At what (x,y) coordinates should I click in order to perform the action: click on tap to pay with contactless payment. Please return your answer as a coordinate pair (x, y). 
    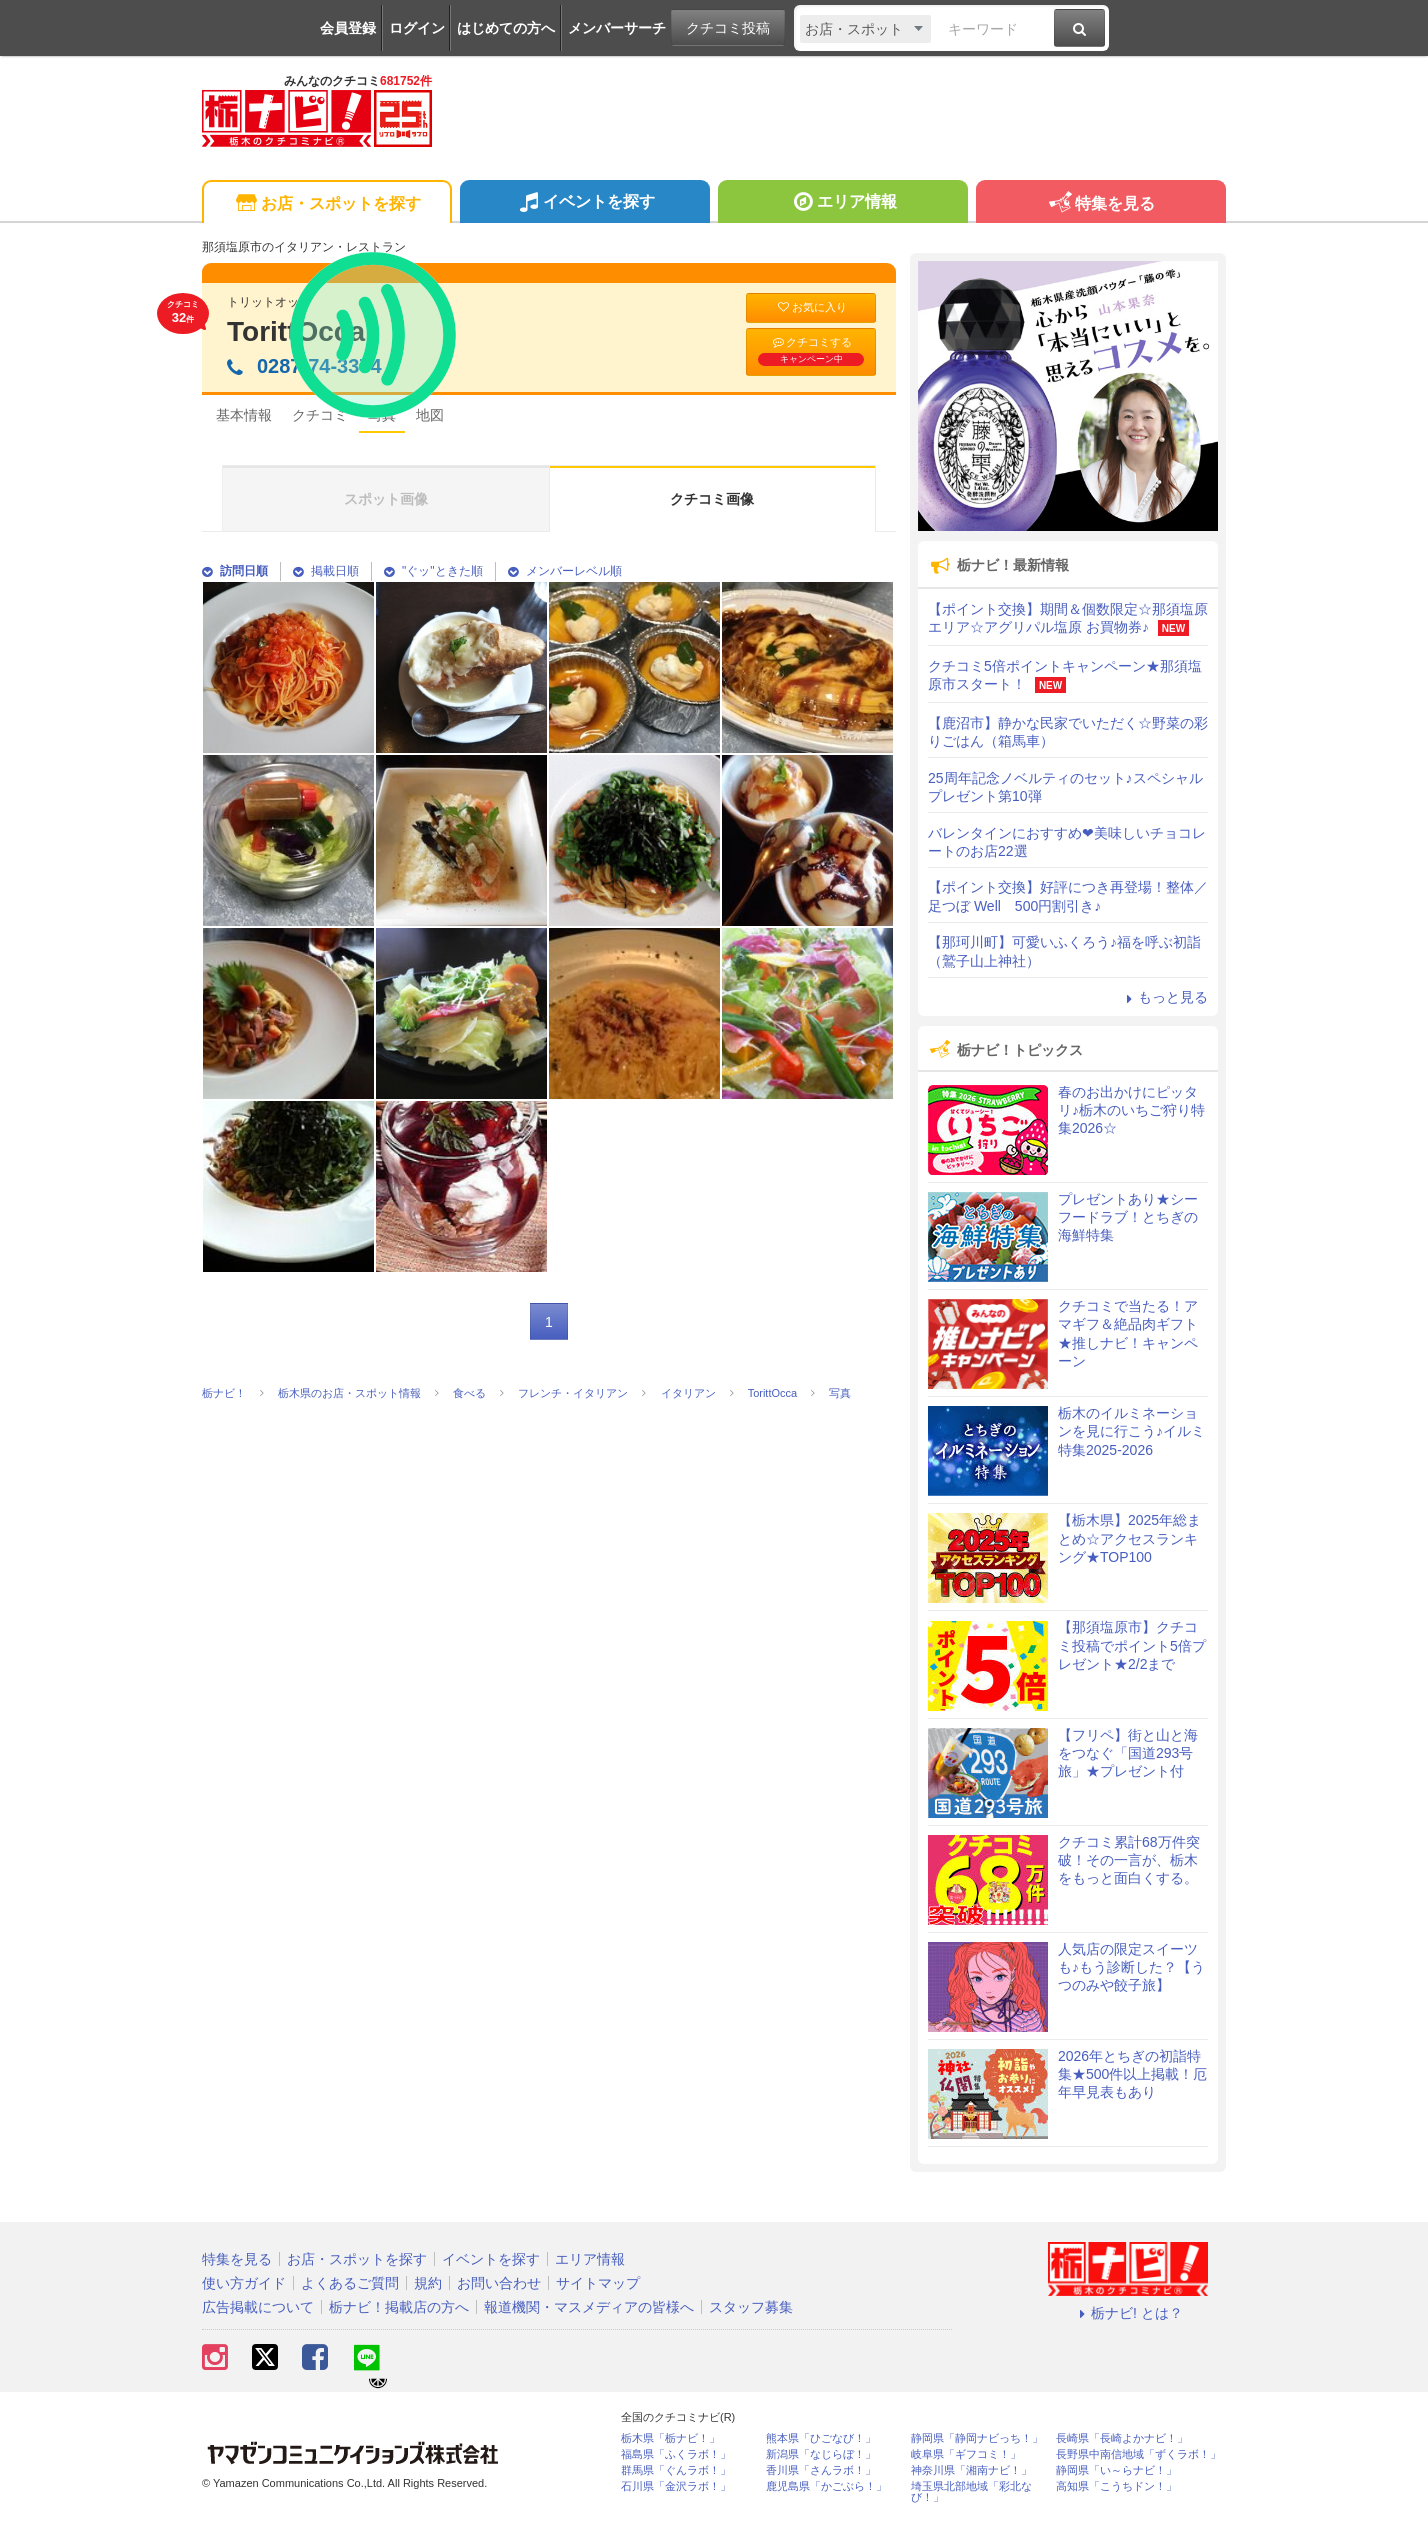
    Looking at the image, I should click on (373, 335).